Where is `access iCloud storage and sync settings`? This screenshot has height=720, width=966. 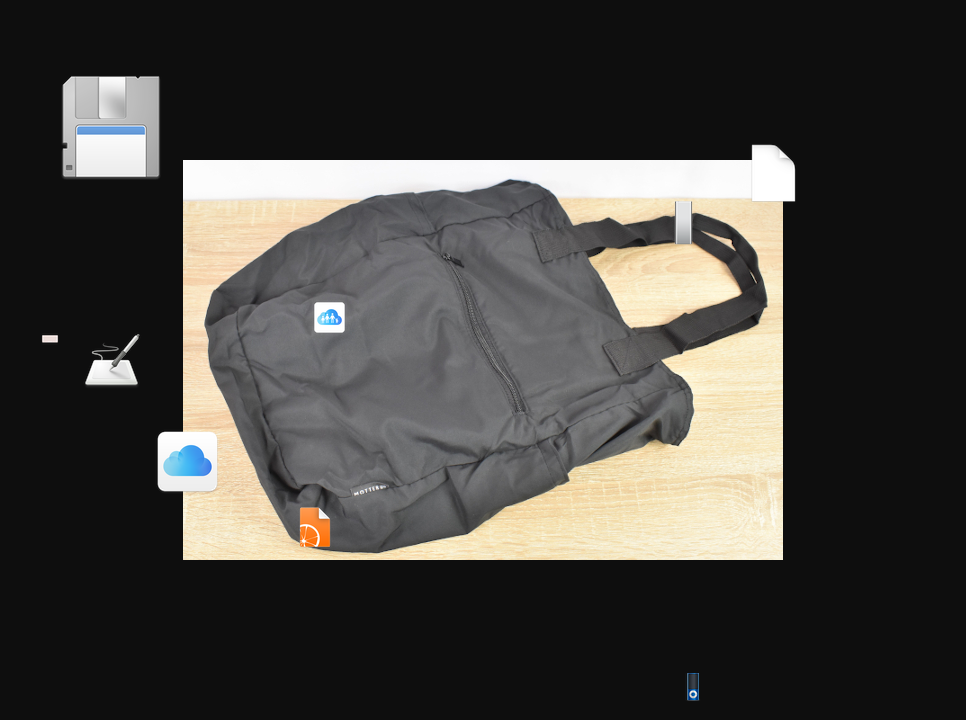
access iCloud storage and sync settings is located at coordinates (187, 461).